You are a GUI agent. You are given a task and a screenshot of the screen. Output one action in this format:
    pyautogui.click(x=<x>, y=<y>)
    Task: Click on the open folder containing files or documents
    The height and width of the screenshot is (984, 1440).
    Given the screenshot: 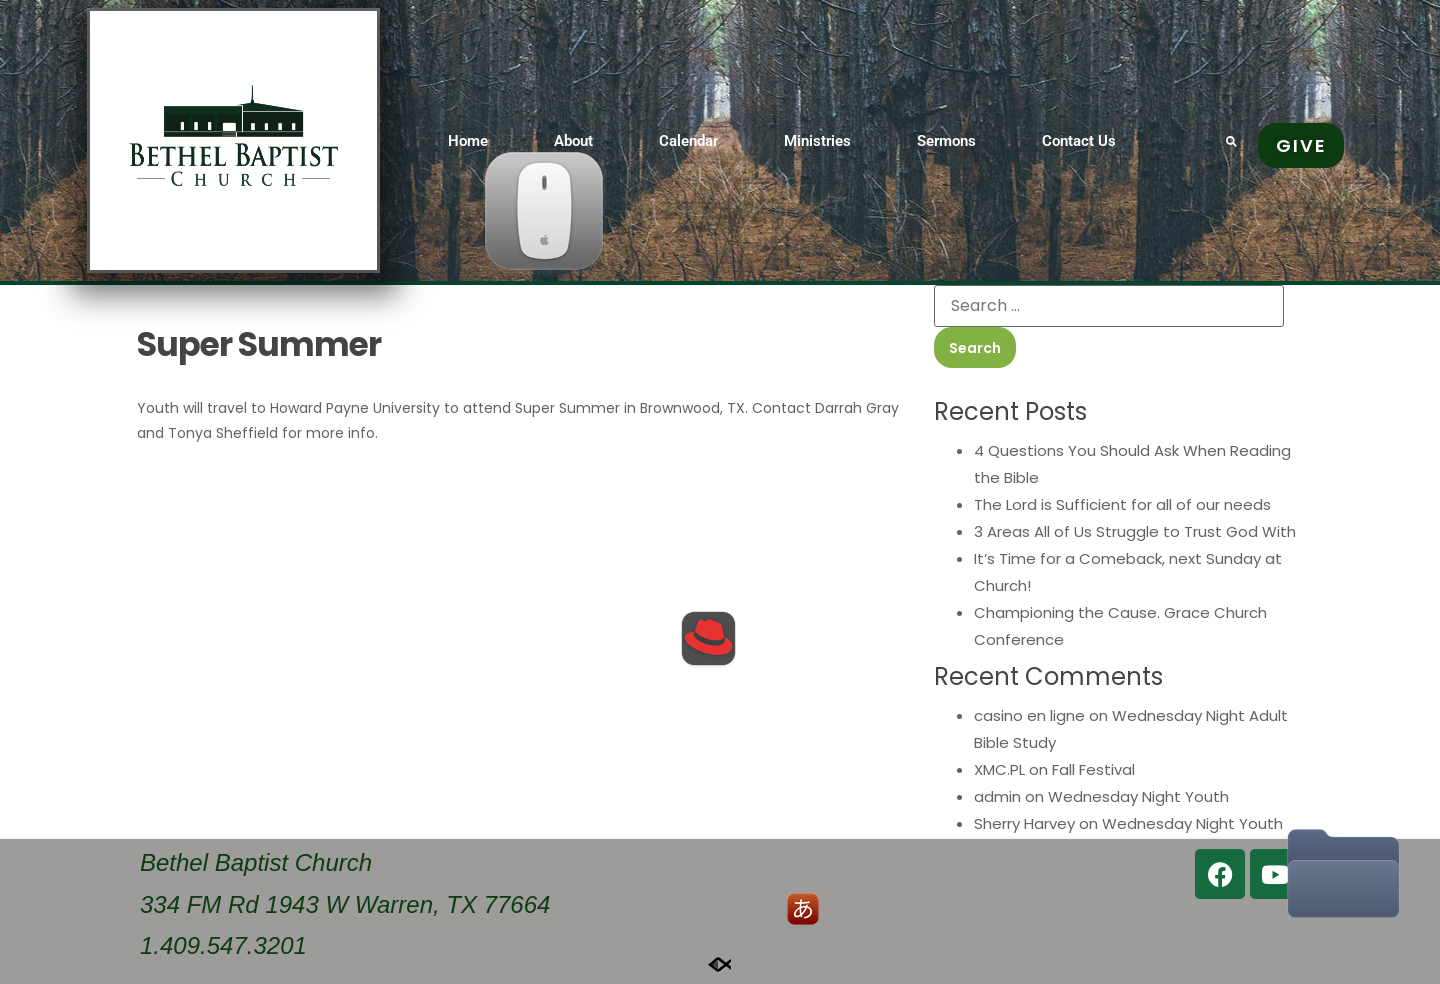 What is the action you would take?
    pyautogui.click(x=1343, y=873)
    